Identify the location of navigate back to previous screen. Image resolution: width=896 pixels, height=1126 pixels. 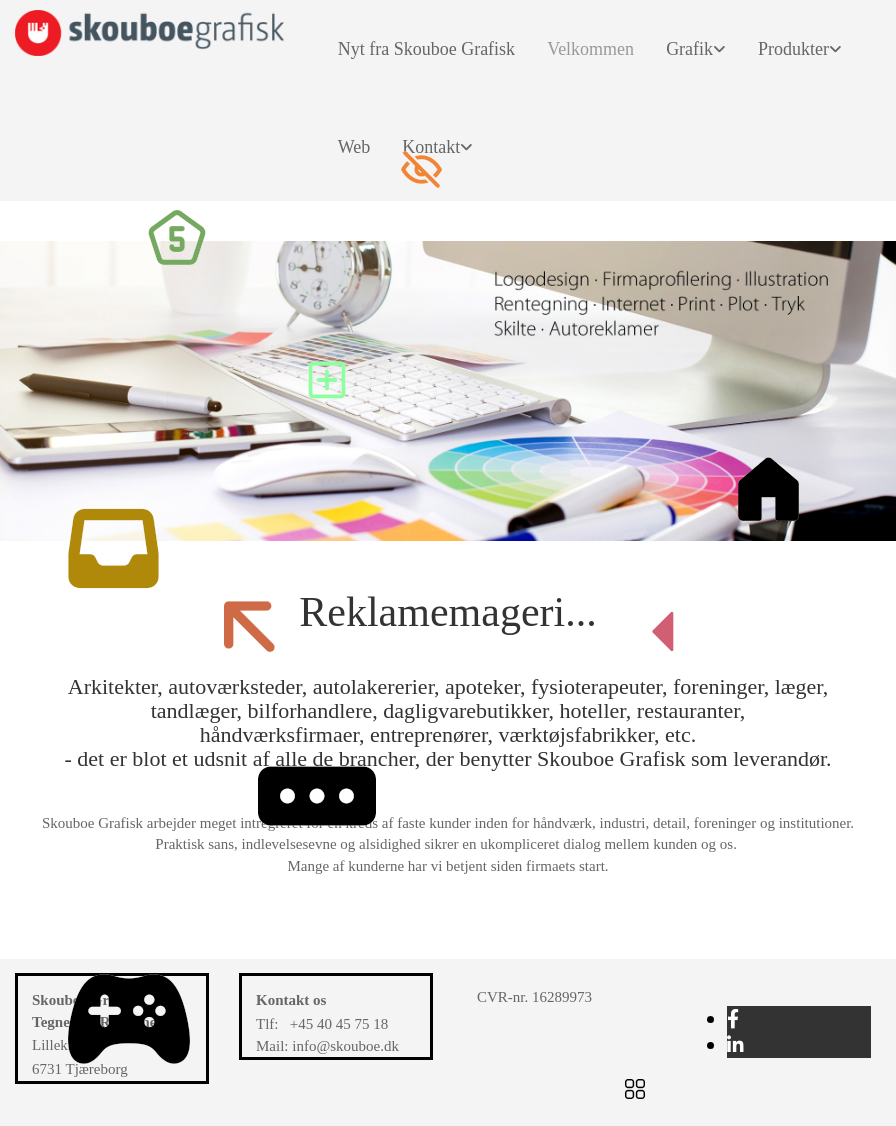
(249, 626).